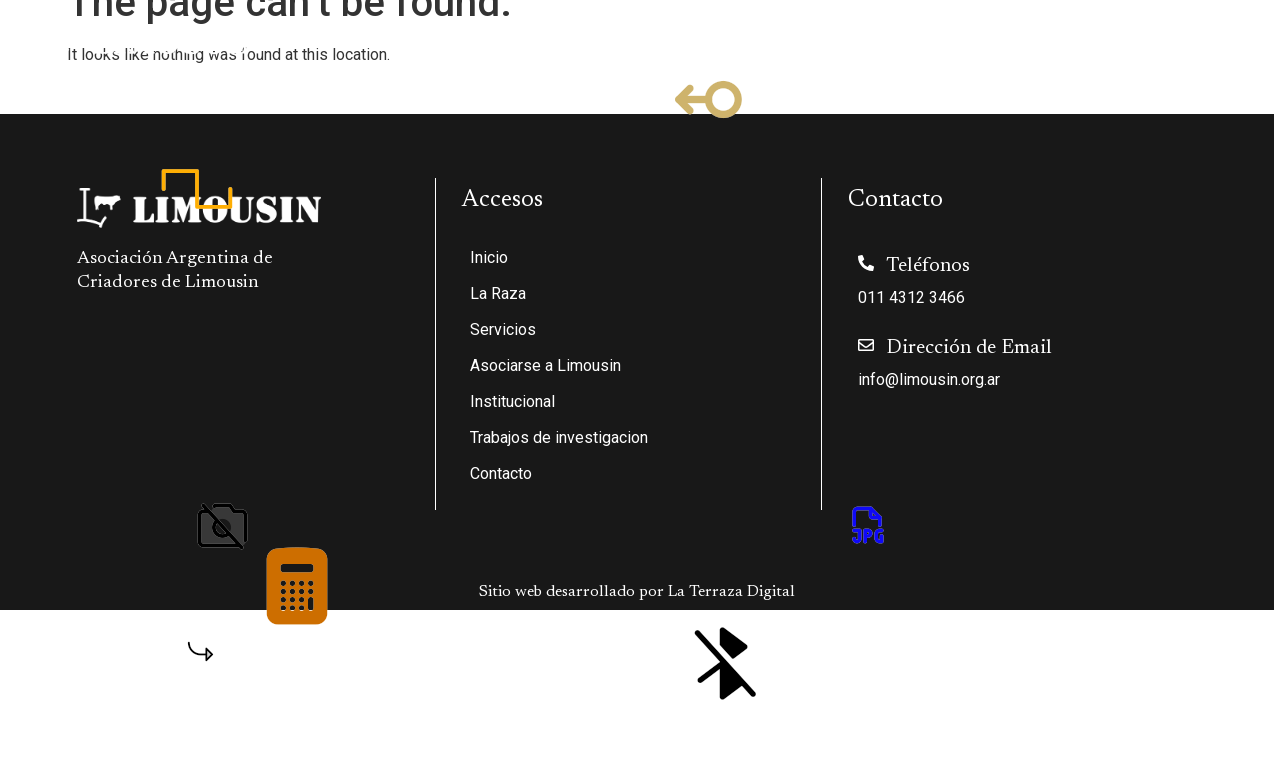  Describe the element at coordinates (297, 586) in the screenshot. I see `open the calculator app` at that location.